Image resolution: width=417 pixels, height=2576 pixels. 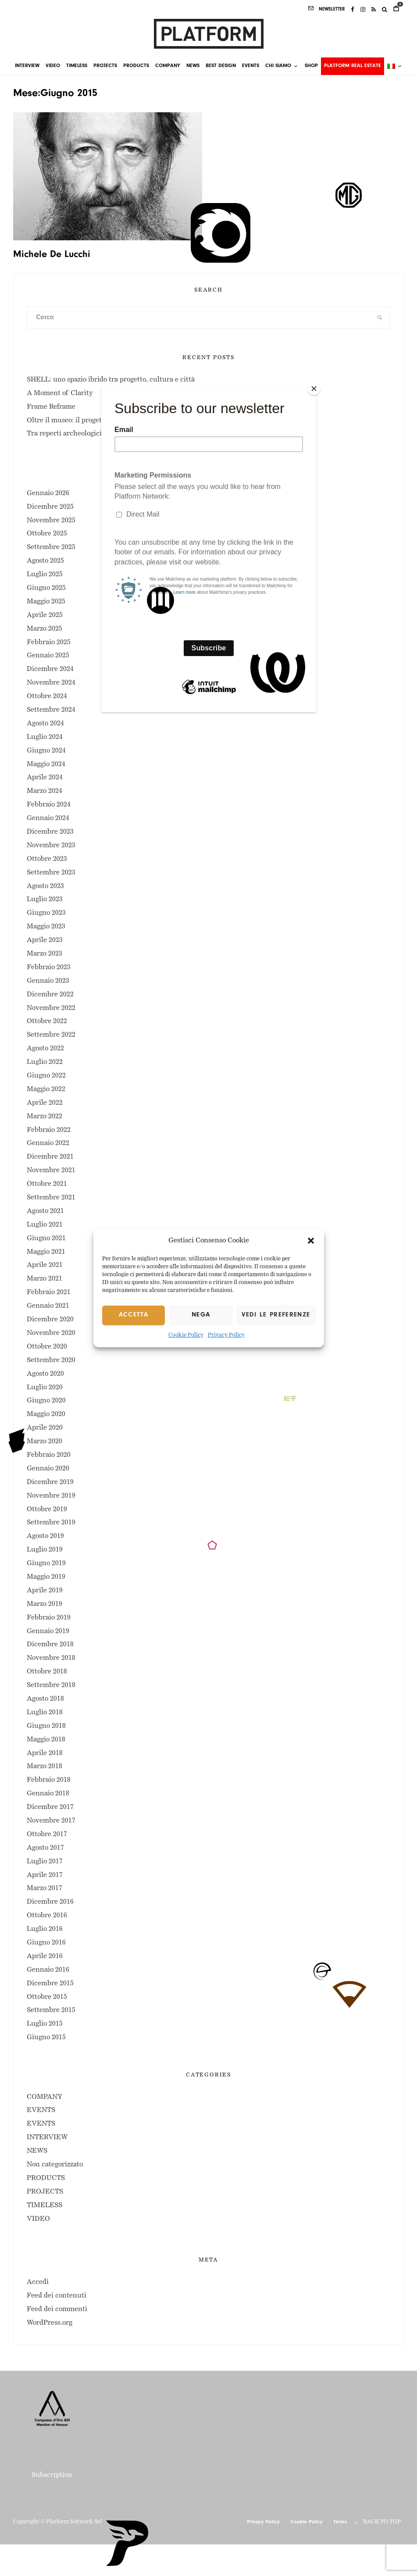 What do you see at coordinates (349, 195) in the screenshot?
I see `MG Motors brand logo` at bounding box center [349, 195].